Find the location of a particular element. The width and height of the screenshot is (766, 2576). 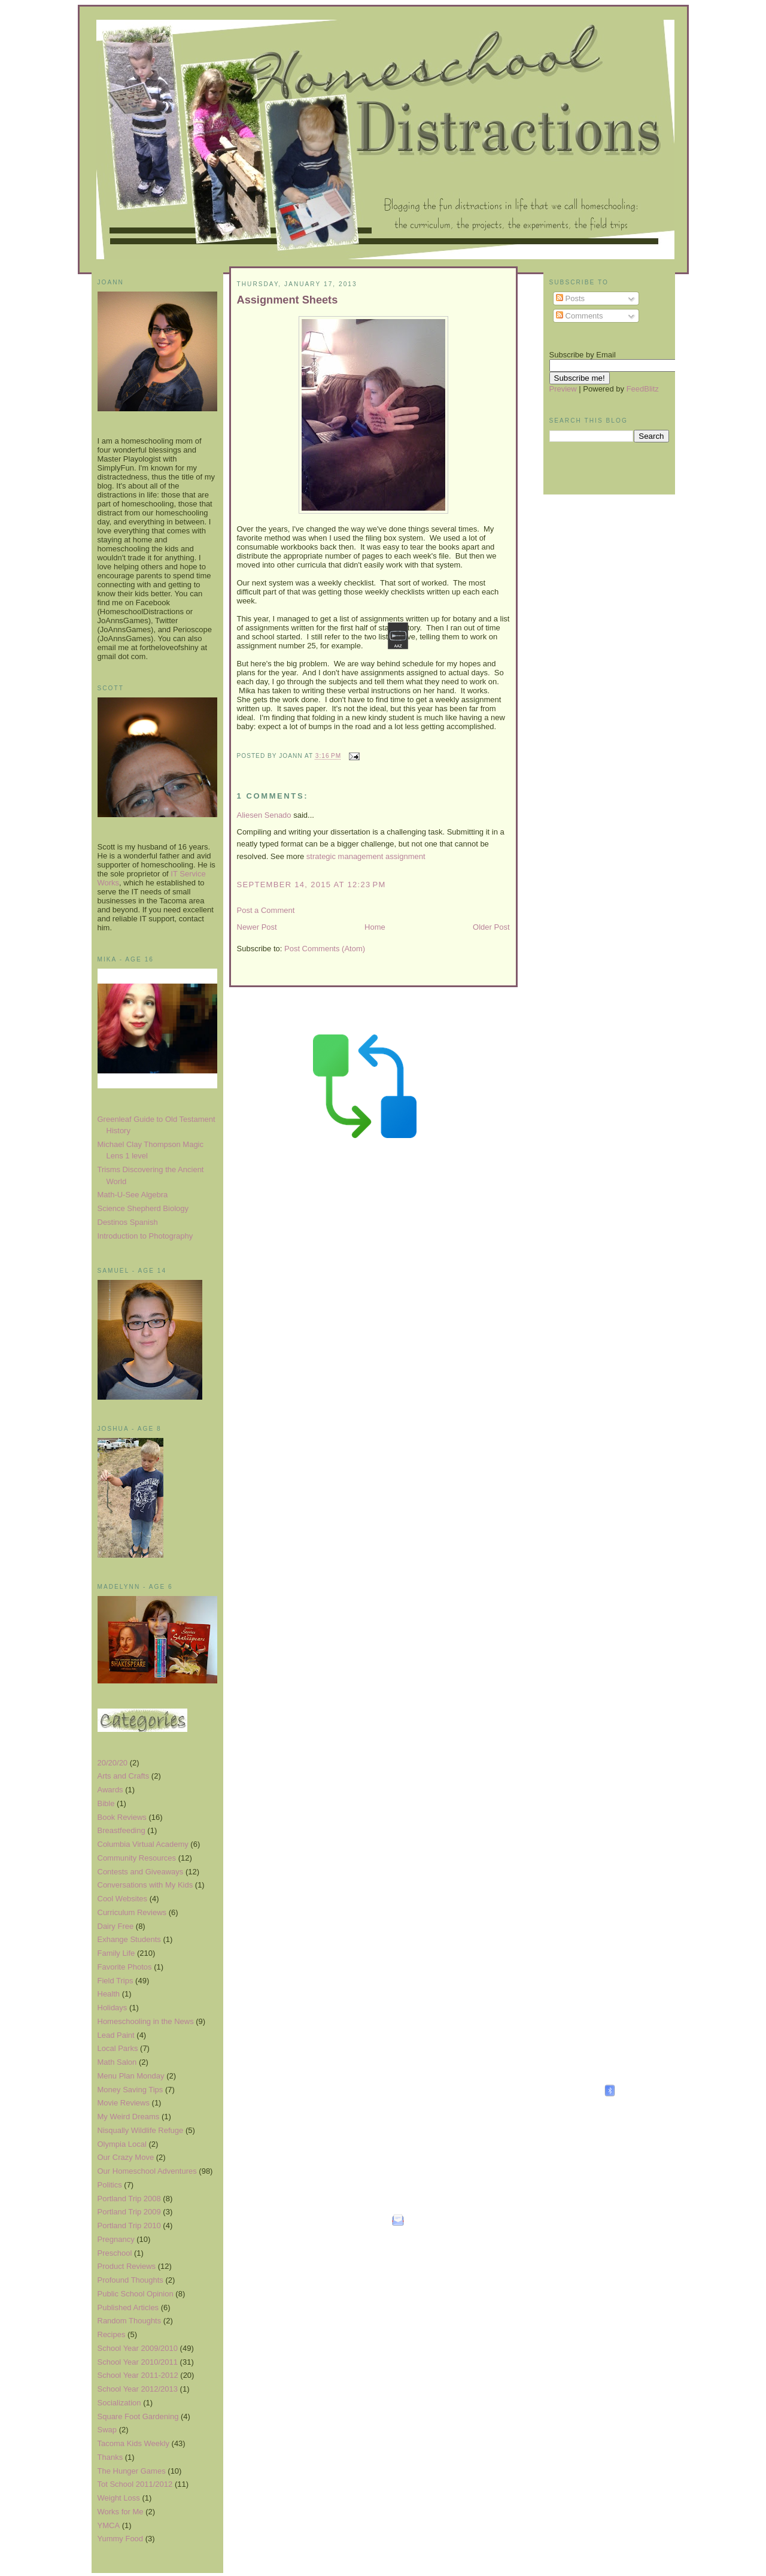

indicates a message has been read is located at coordinates (398, 2220).